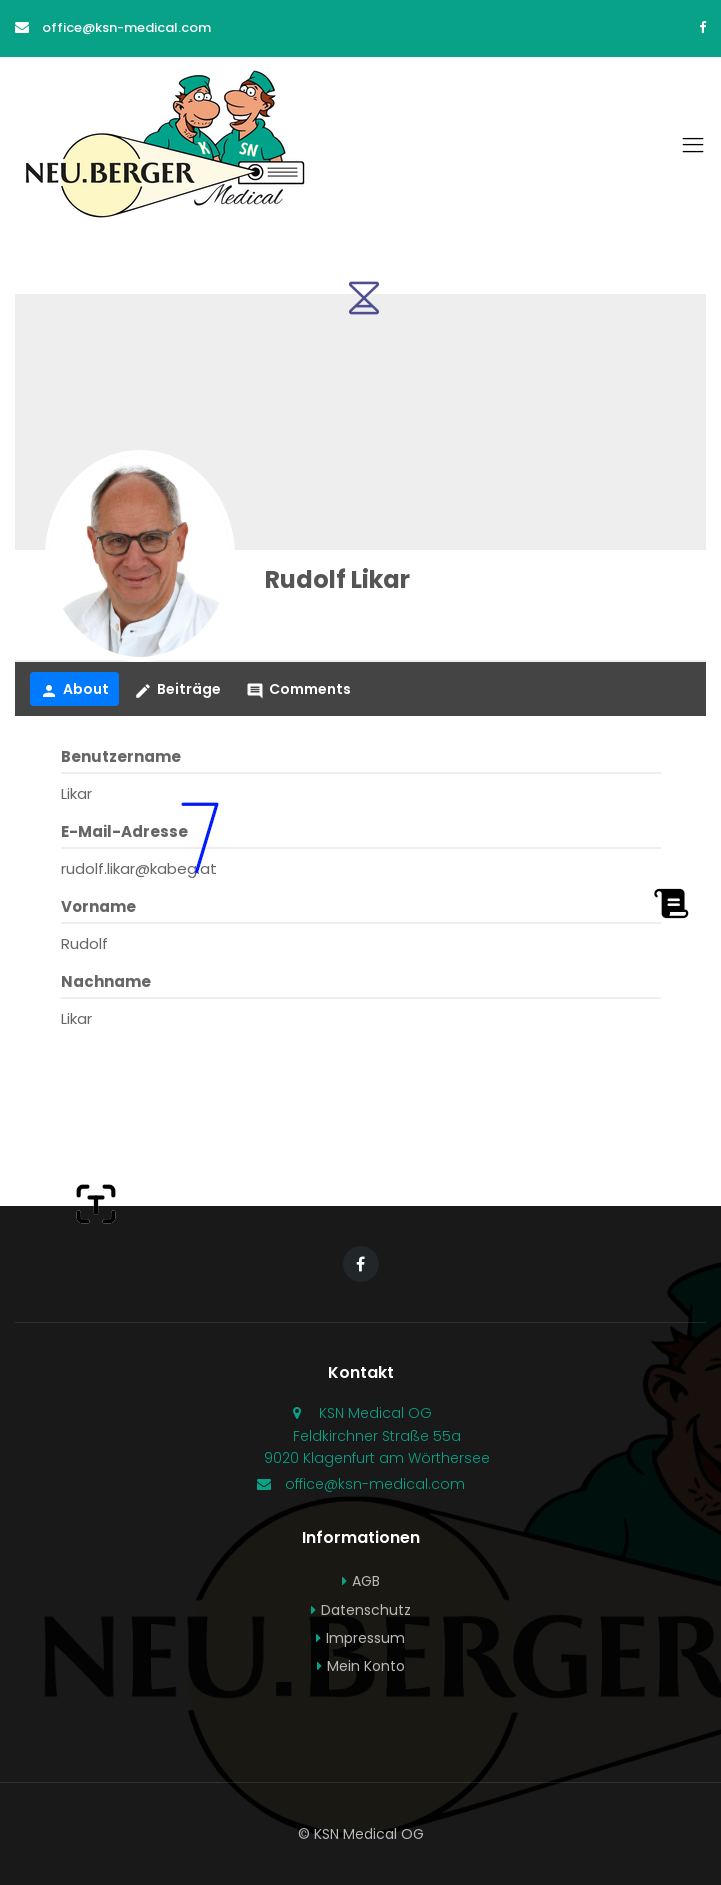 Image resolution: width=721 pixels, height=1885 pixels. I want to click on indicates the number seven in a list or sequence, so click(200, 838).